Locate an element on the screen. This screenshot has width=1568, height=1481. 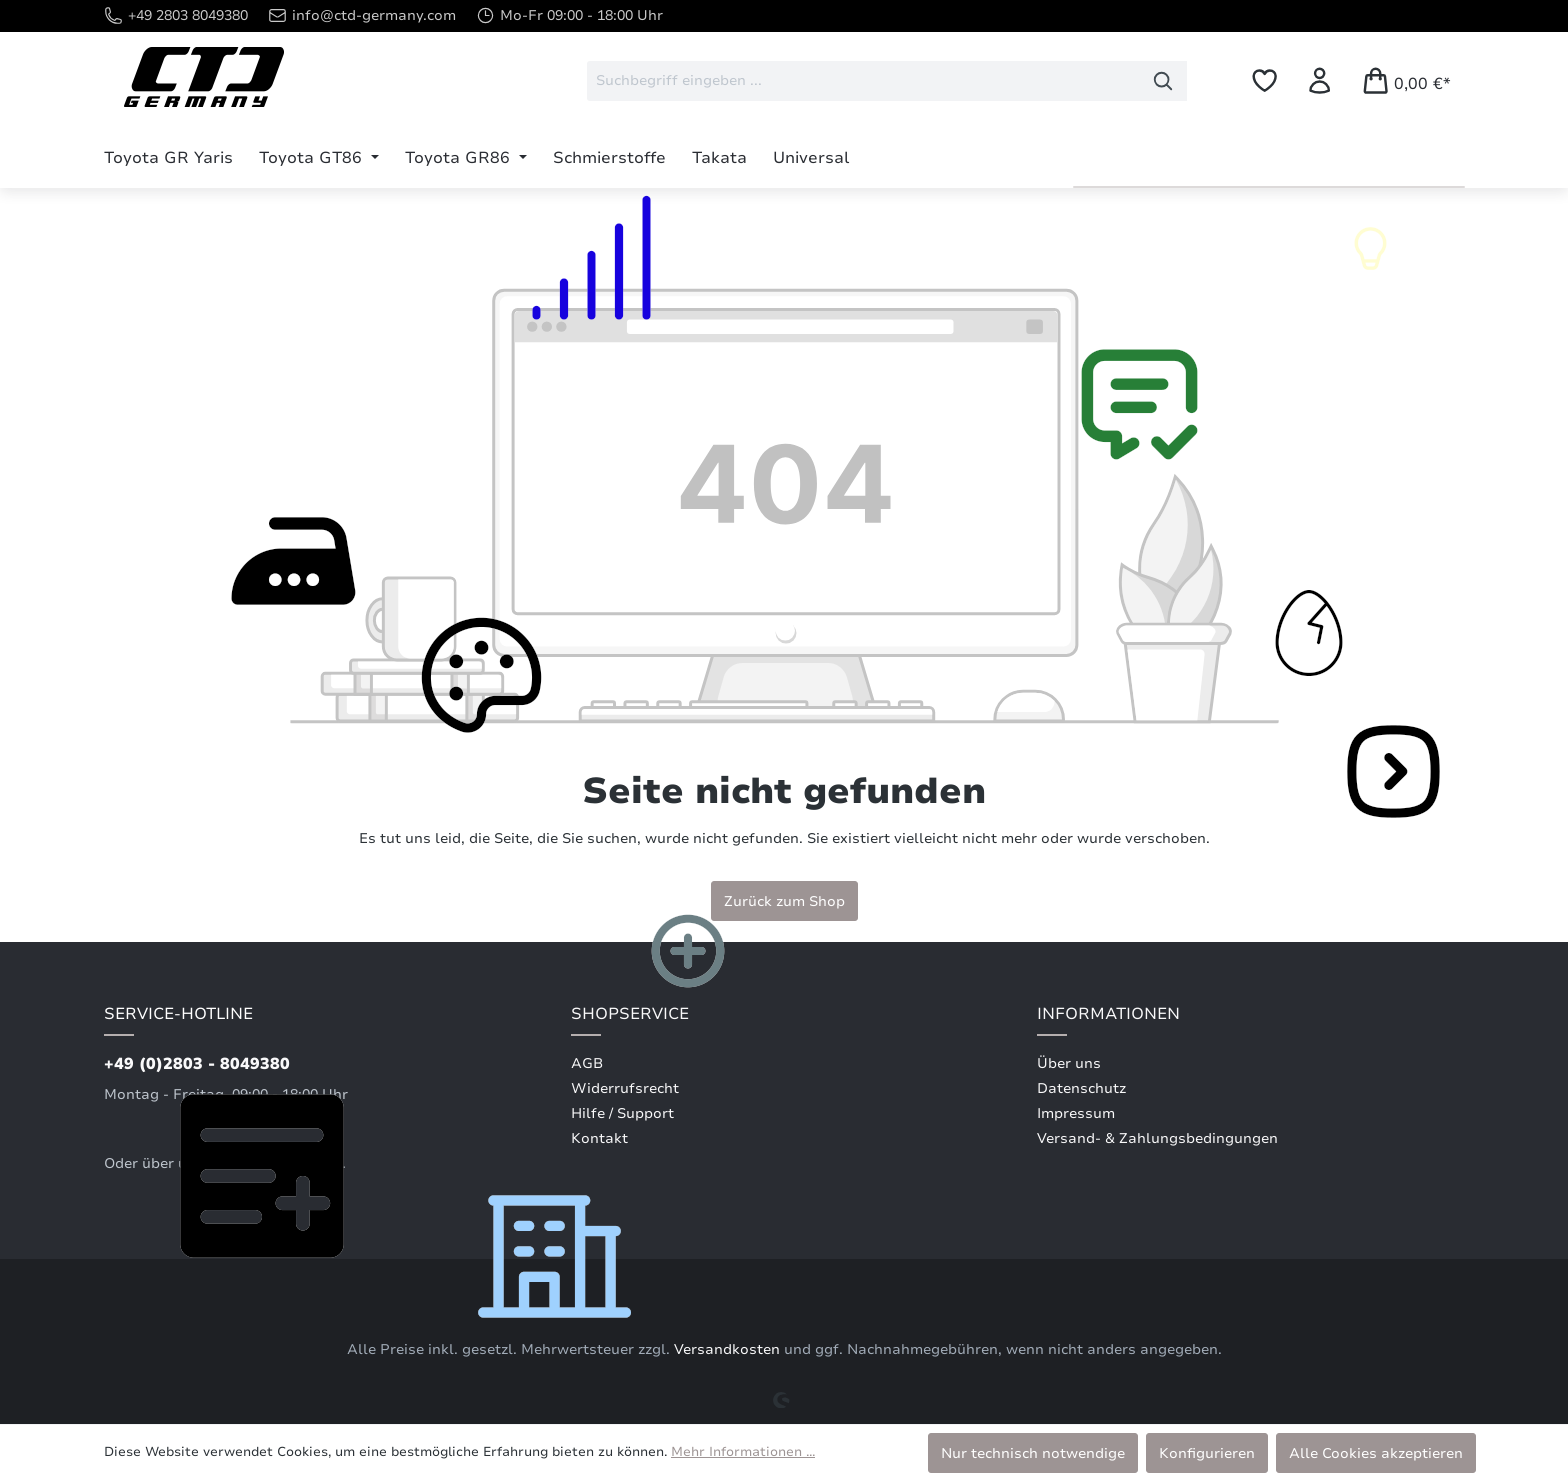
access color or theme customization options is located at coordinates (481, 677).